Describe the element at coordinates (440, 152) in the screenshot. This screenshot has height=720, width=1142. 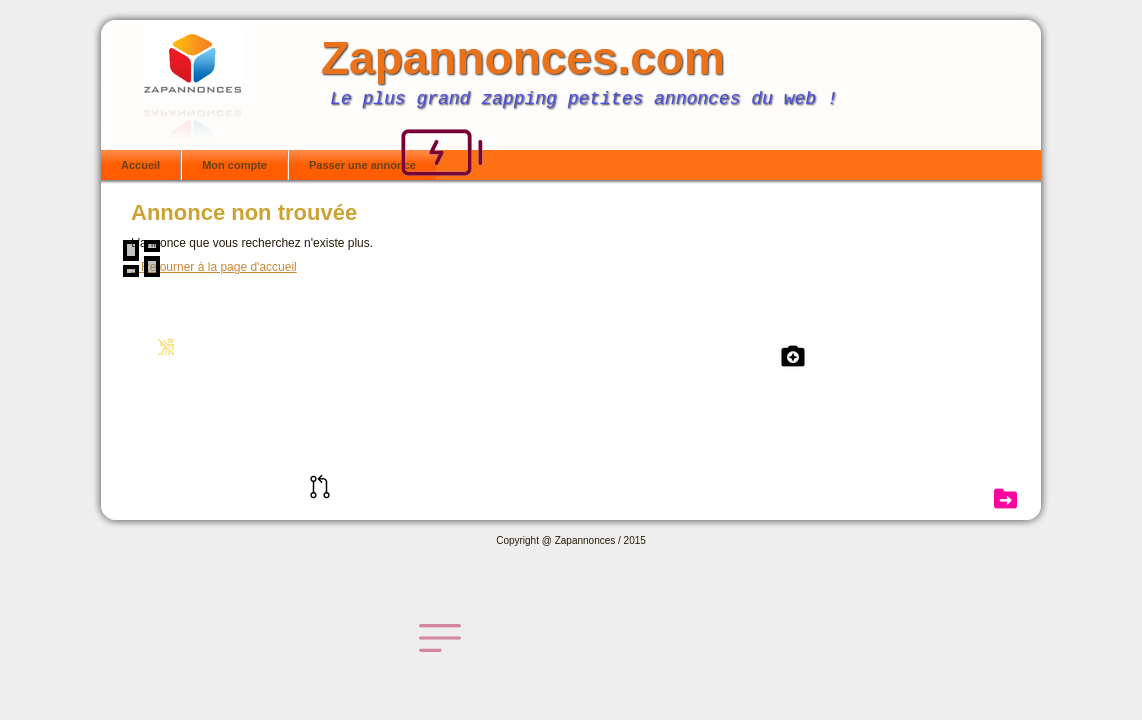
I see `indicates device is currently charging` at that location.